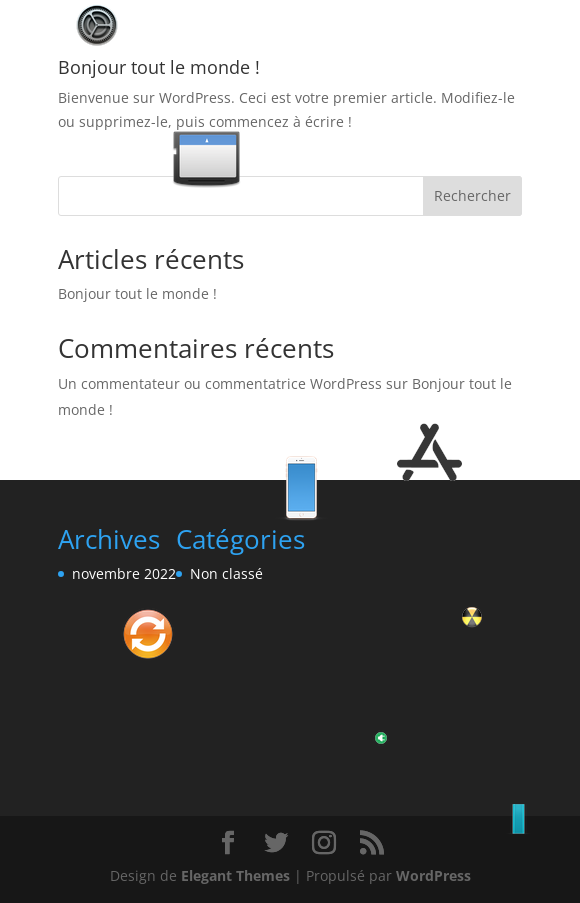 The width and height of the screenshot is (580, 903). Describe the element at coordinates (381, 738) in the screenshot. I see `indicates a mounted or connected drive` at that location.